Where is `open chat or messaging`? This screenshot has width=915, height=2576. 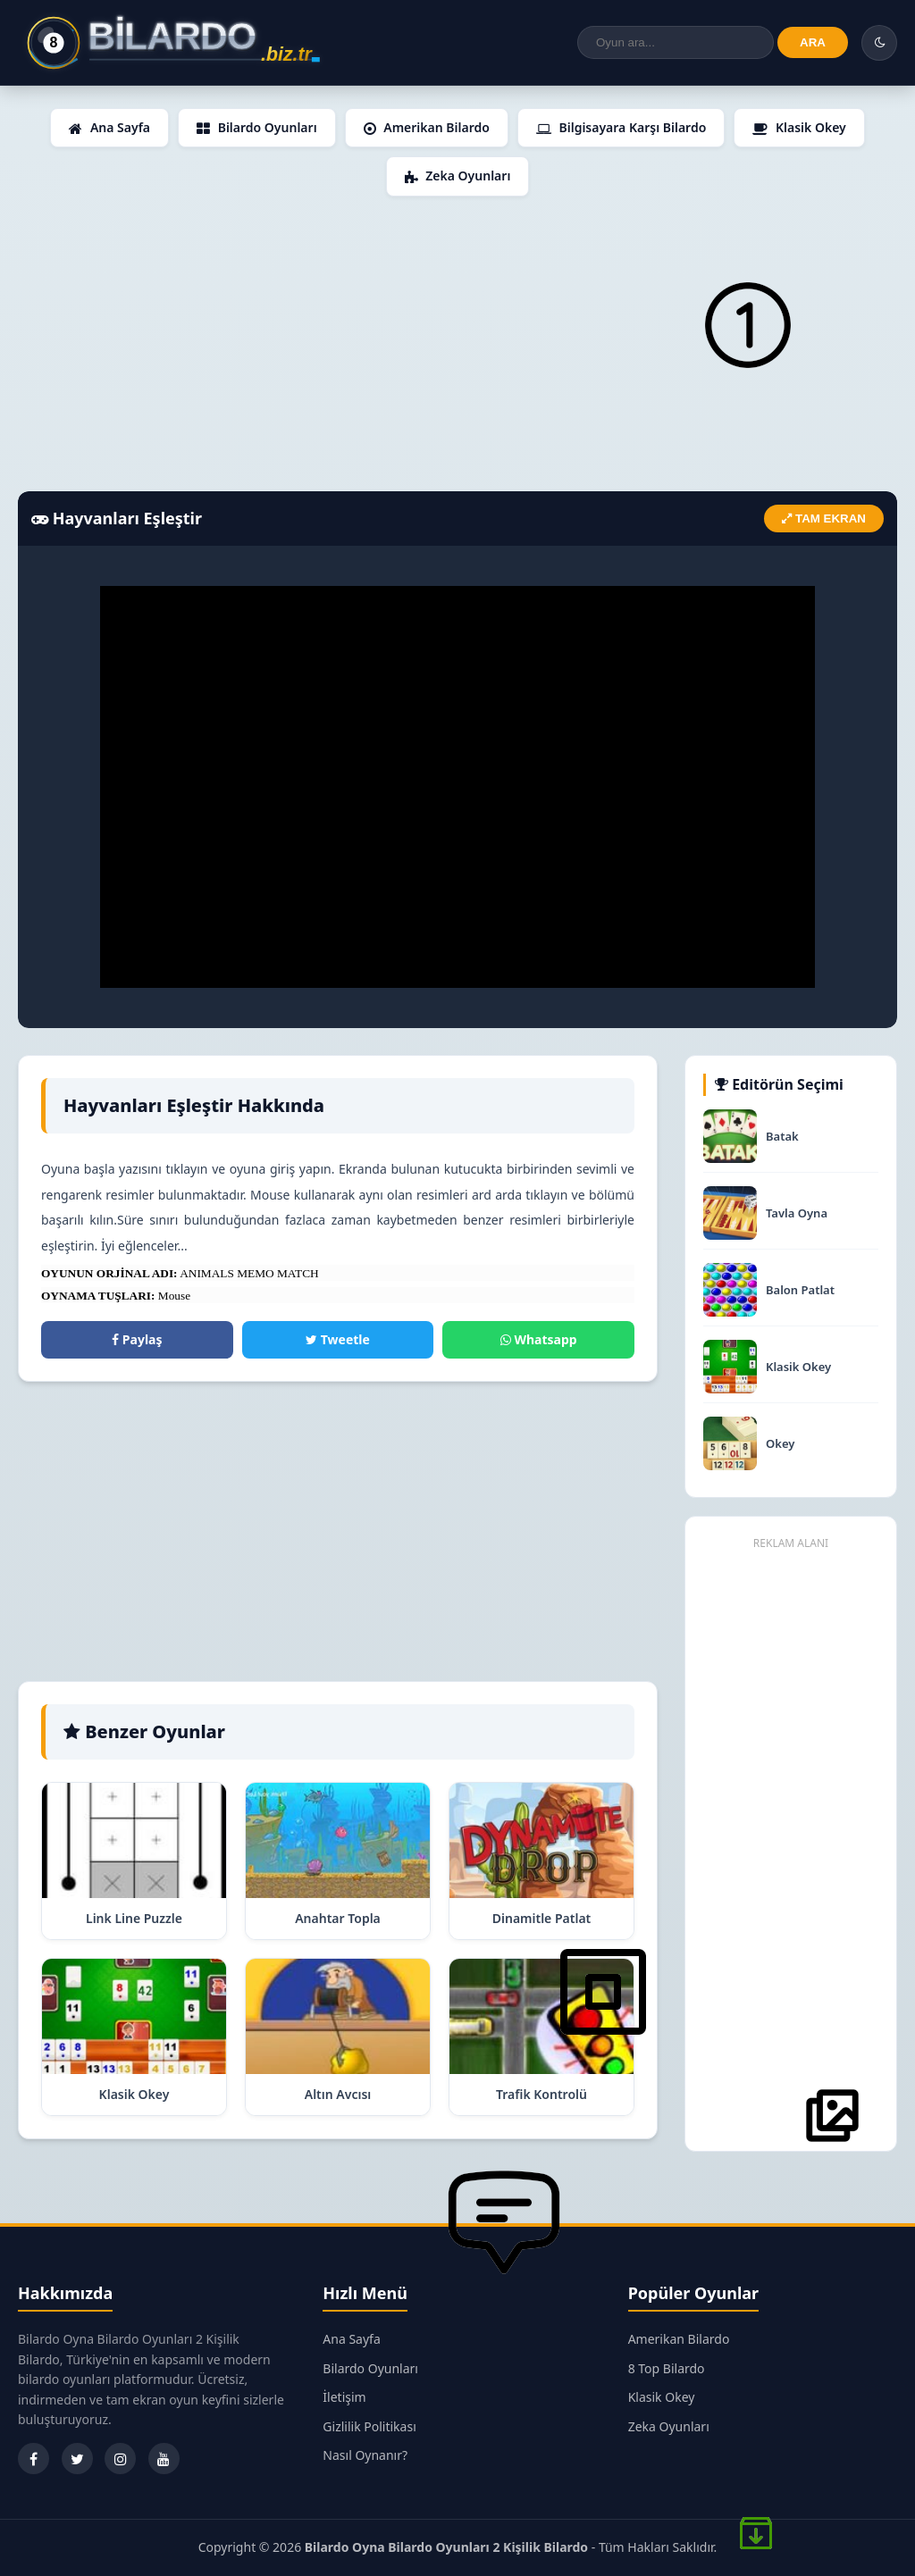 open chat or messaging is located at coordinates (504, 2222).